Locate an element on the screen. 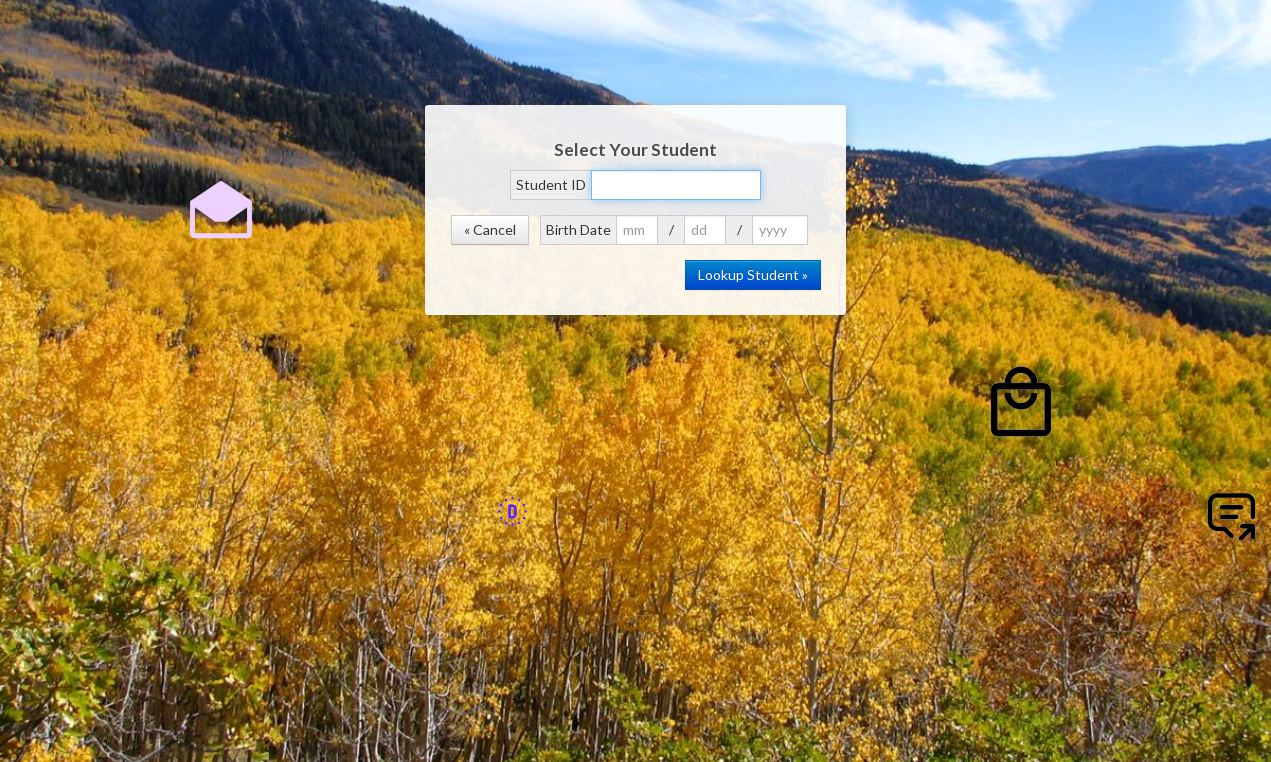  indicates draft or pending status is located at coordinates (512, 511).